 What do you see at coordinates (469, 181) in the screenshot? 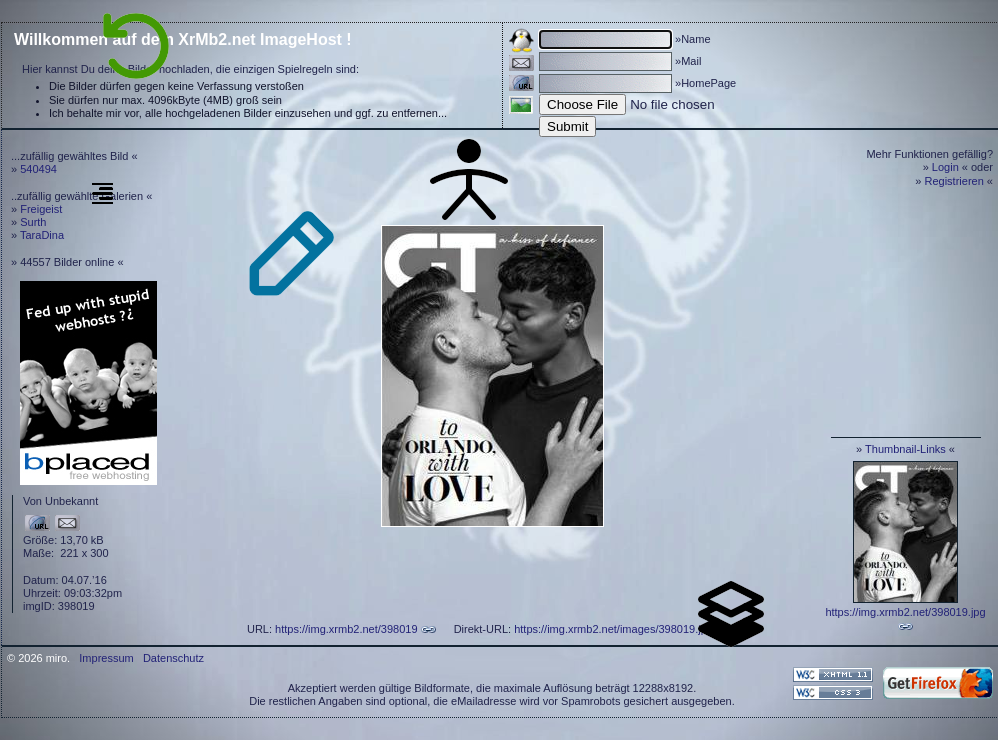
I see `view user profile` at bounding box center [469, 181].